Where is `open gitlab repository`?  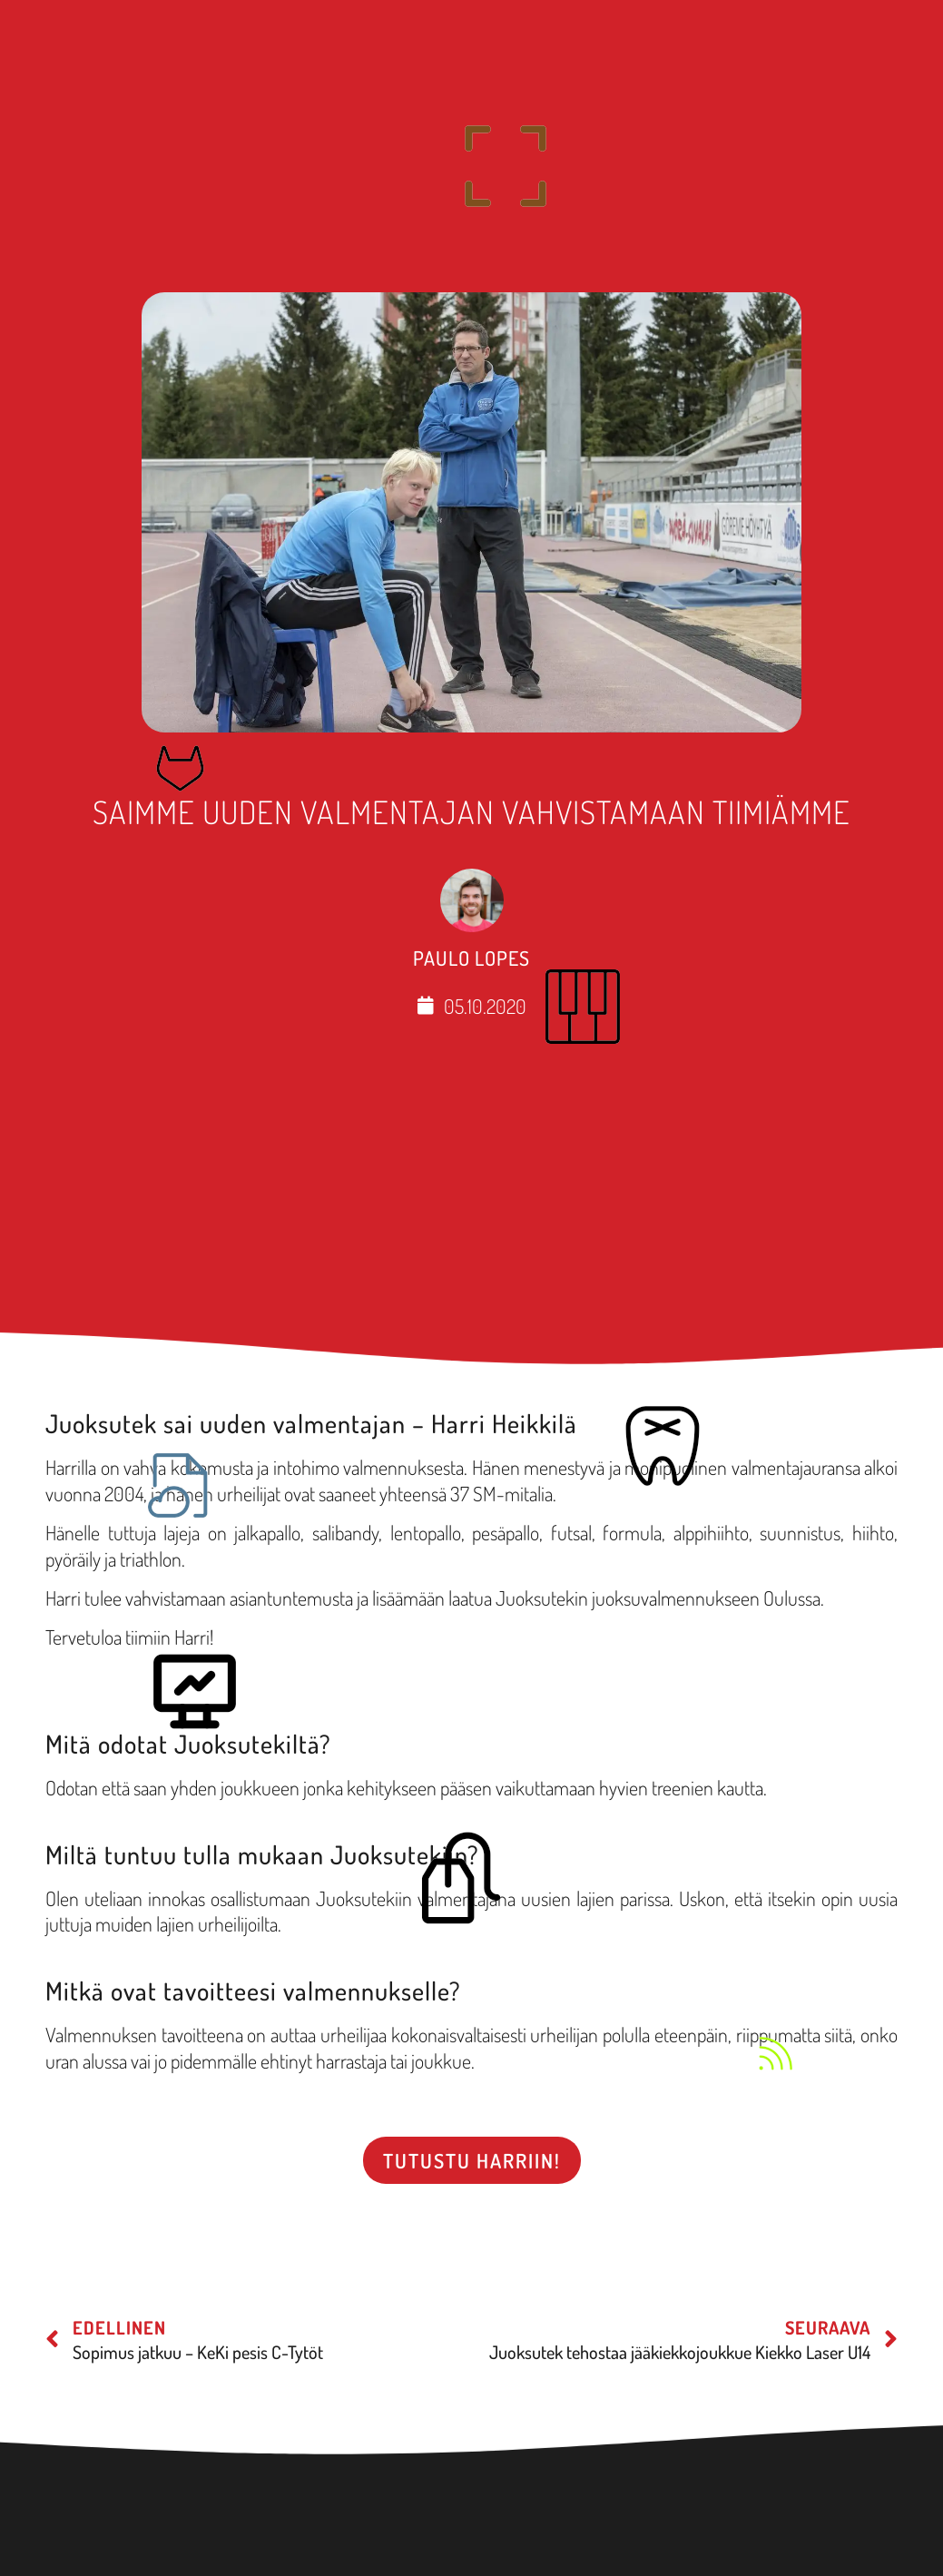 open gitlab repository is located at coordinates (180, 767).